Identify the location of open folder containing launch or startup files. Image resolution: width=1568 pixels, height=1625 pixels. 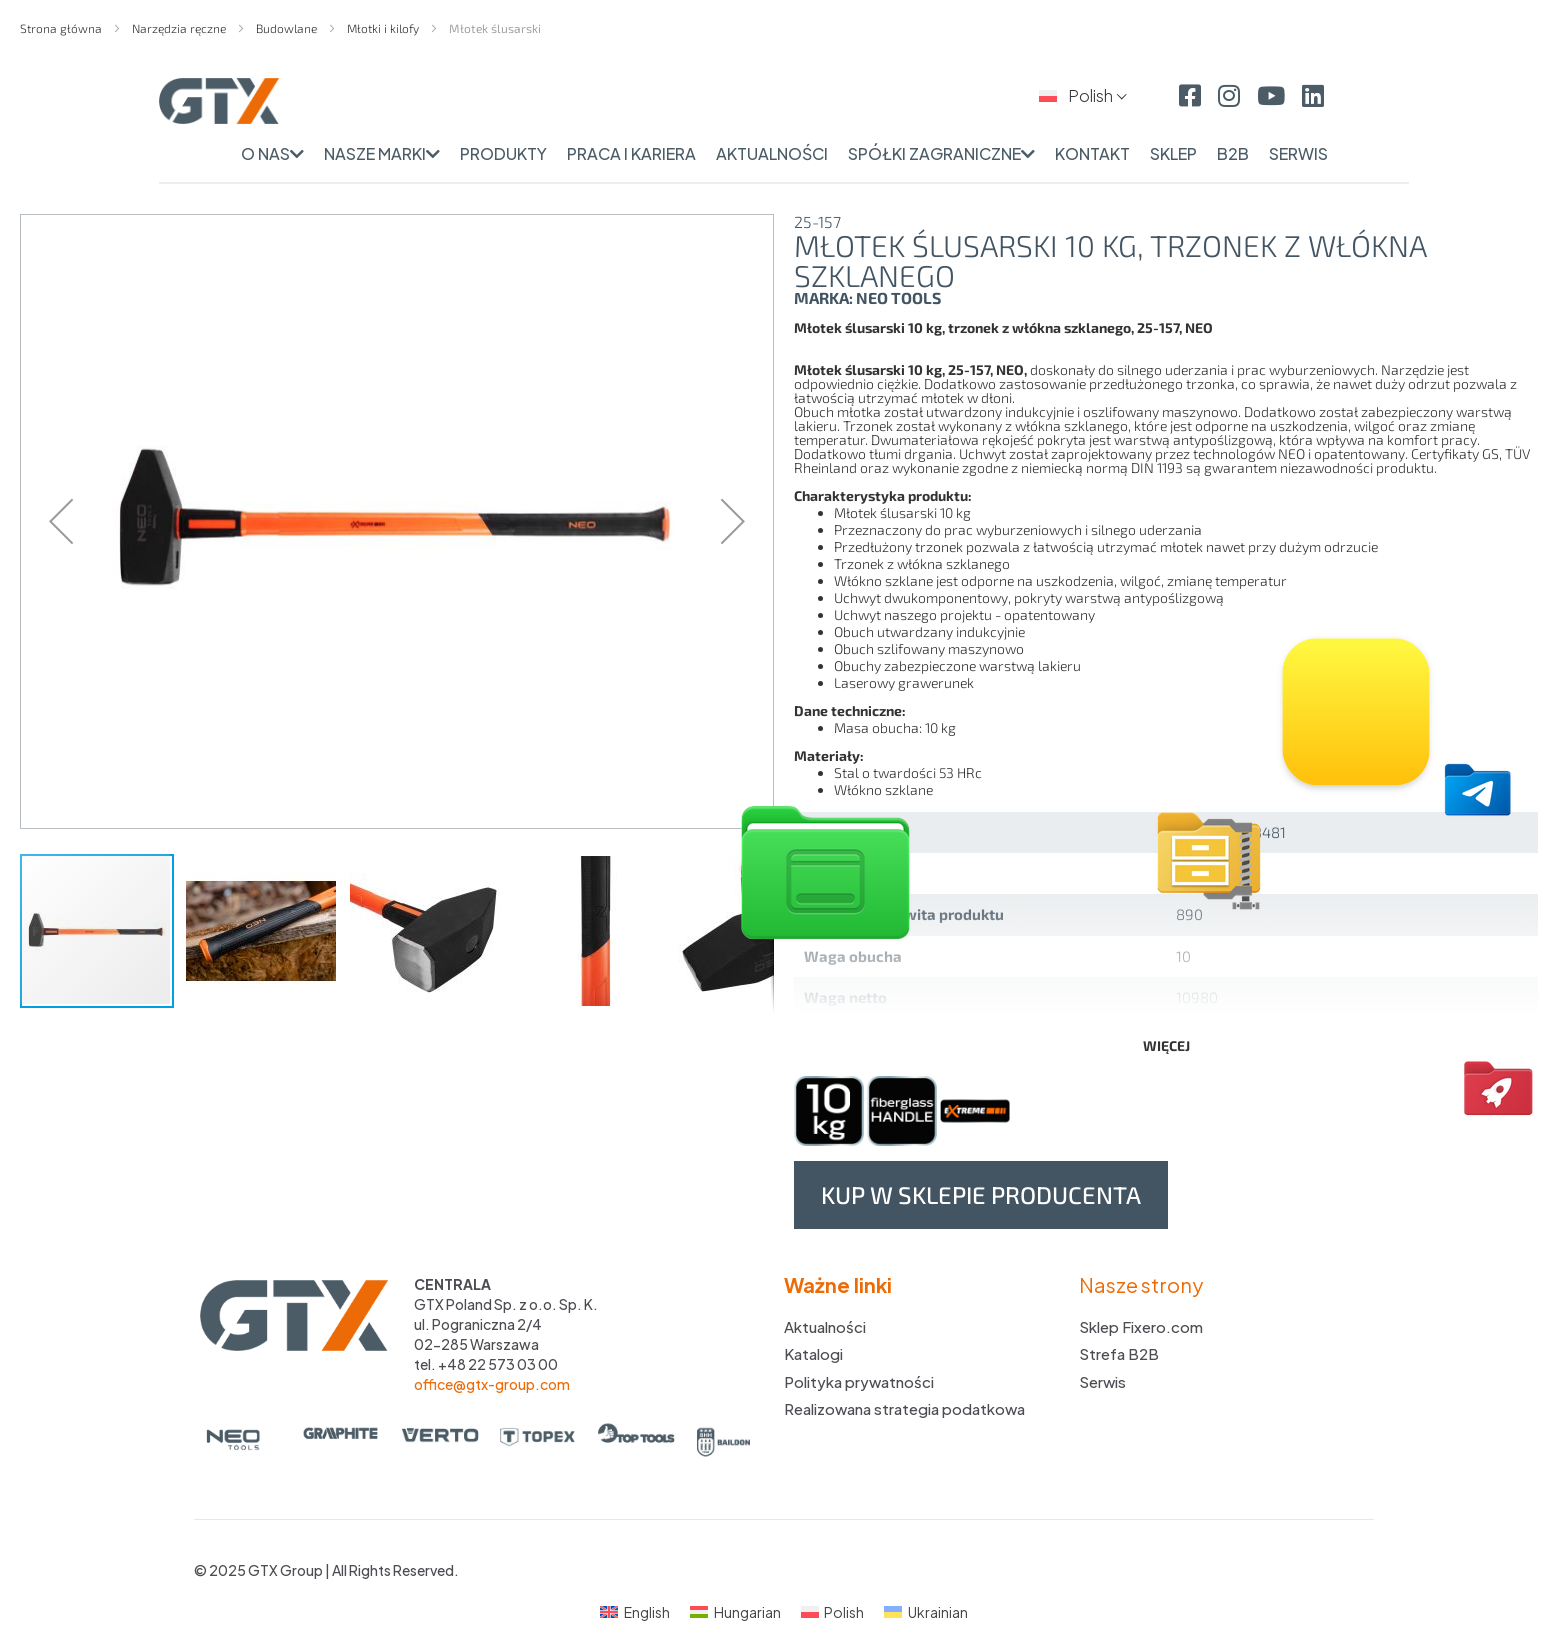
(1498, 1090).